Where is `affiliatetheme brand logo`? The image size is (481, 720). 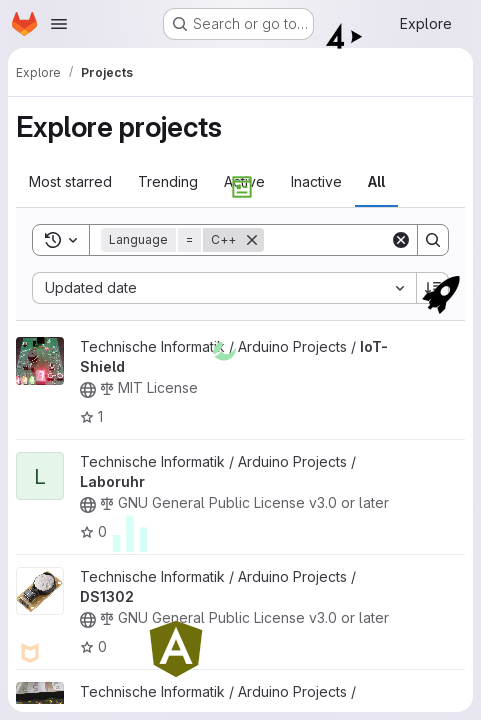
affiliatetheme brand logo is located at coordinates (224, 350).